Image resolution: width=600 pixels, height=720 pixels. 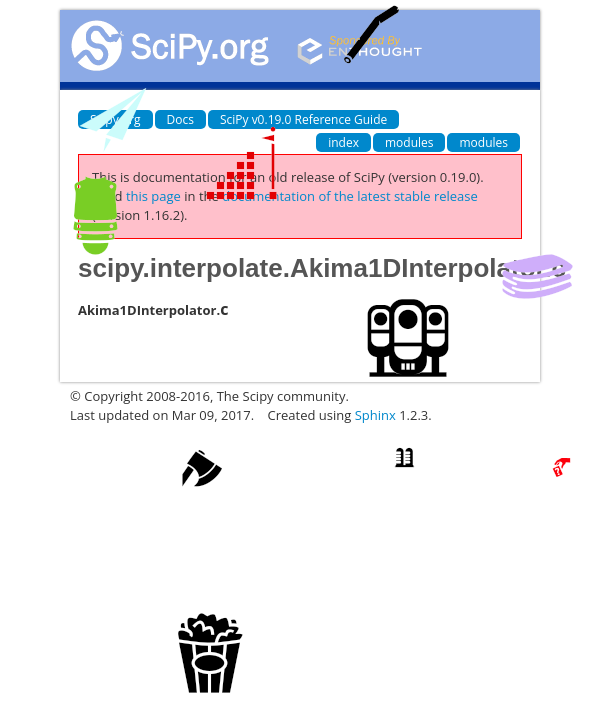 I want to click on equip axe tool or weapon, so click(x=202, y=469).